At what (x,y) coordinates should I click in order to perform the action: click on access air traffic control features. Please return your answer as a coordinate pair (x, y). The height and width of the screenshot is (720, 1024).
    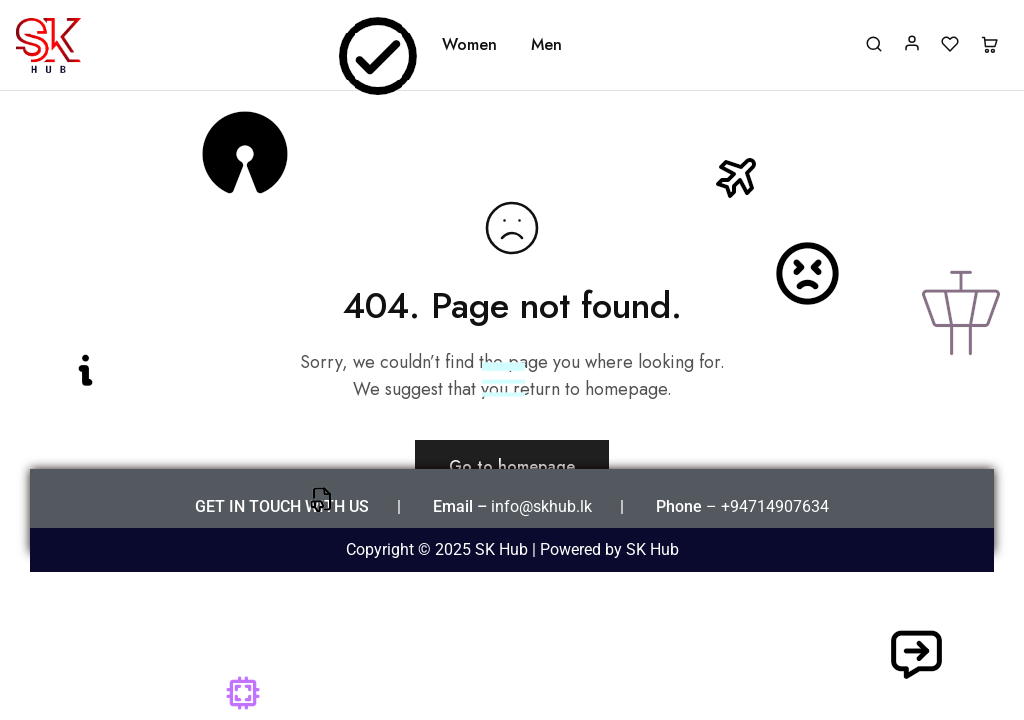
    Looking at the image, I should click on (961, 313).